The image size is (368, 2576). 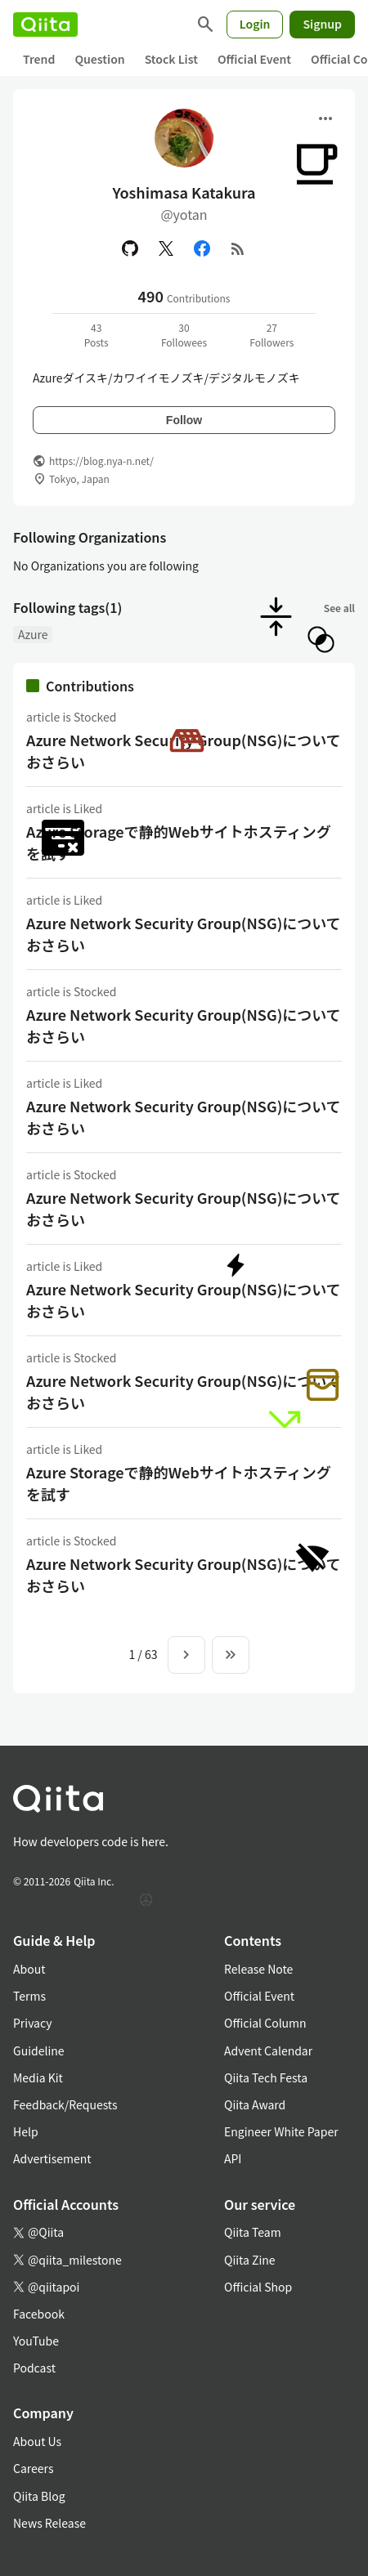 What do you see at coordinates (276, 616) in the screenshot?
I see `collapse content vertically` at bounding box center [276, 616].